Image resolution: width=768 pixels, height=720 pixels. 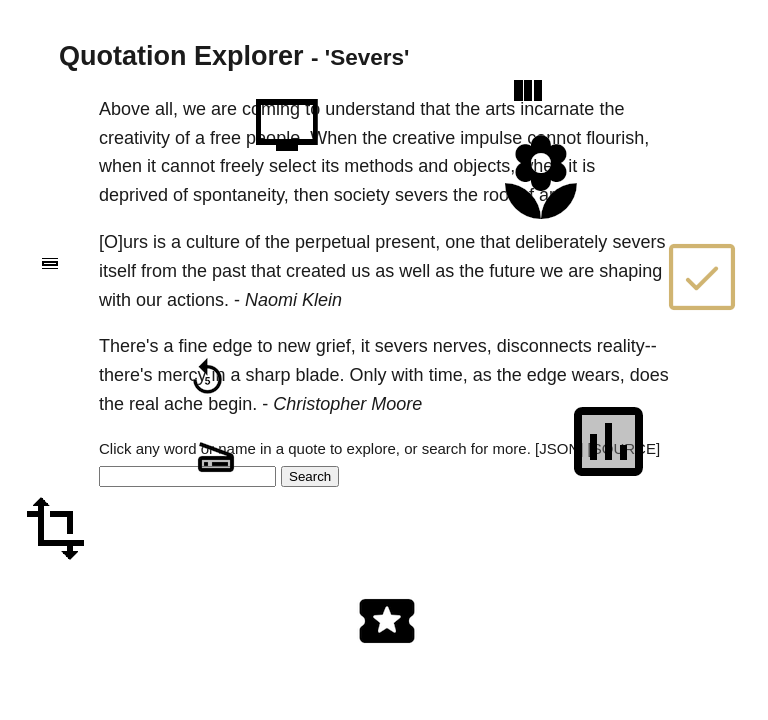 I want to click on skip back 5 seconds in playback, so click(x=207, y=377).